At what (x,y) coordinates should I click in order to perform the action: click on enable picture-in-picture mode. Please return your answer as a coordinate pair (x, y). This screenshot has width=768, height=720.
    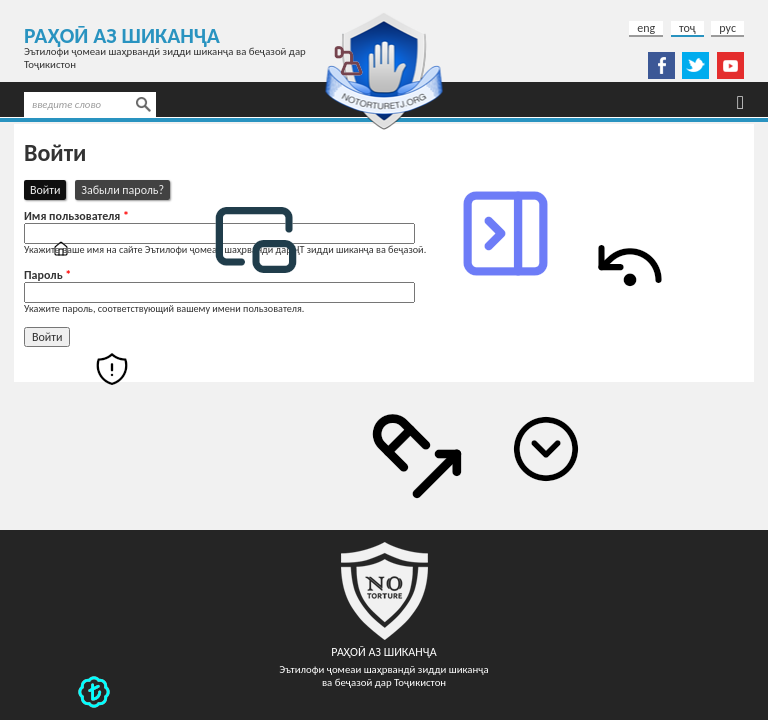
    Looking at the image, I should click on (256, 240).